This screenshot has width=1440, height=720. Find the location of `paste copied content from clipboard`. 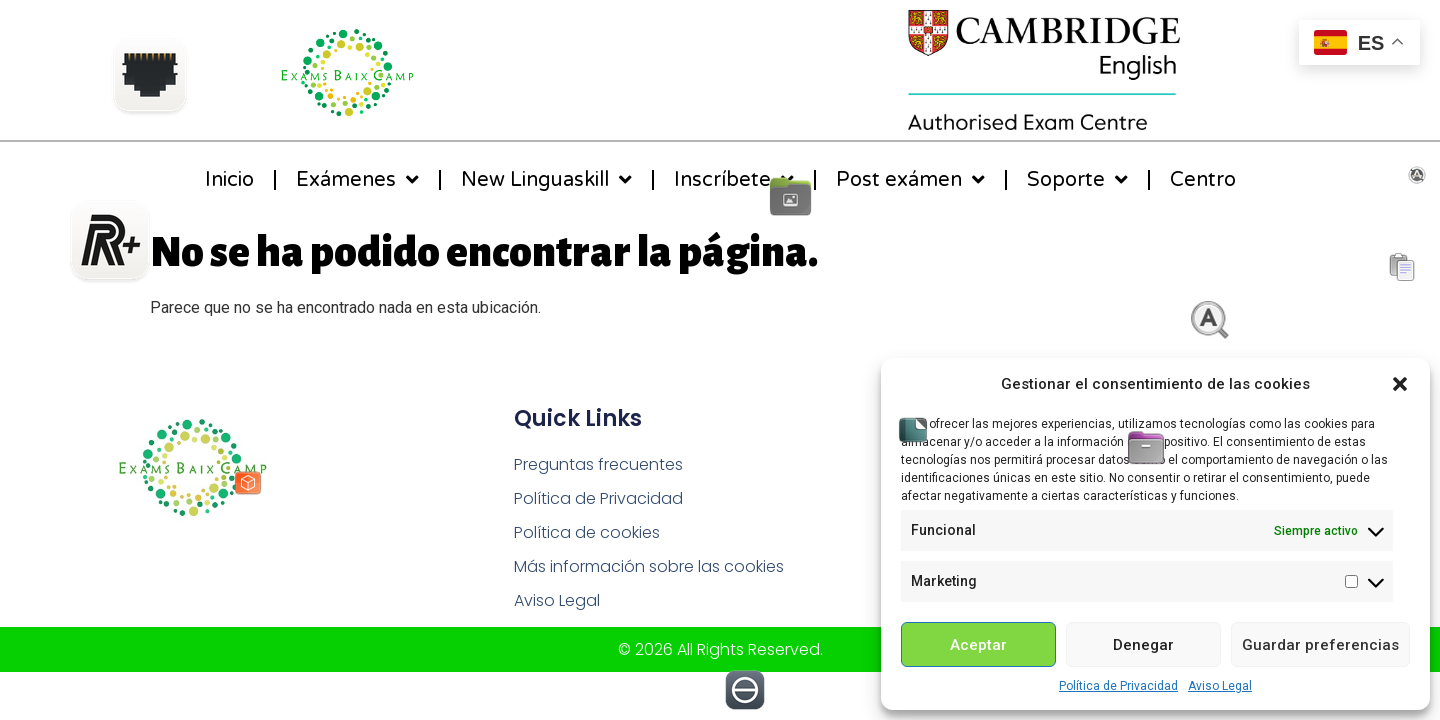

paste copied content from clipboard is located at coordinates (1402, 267).